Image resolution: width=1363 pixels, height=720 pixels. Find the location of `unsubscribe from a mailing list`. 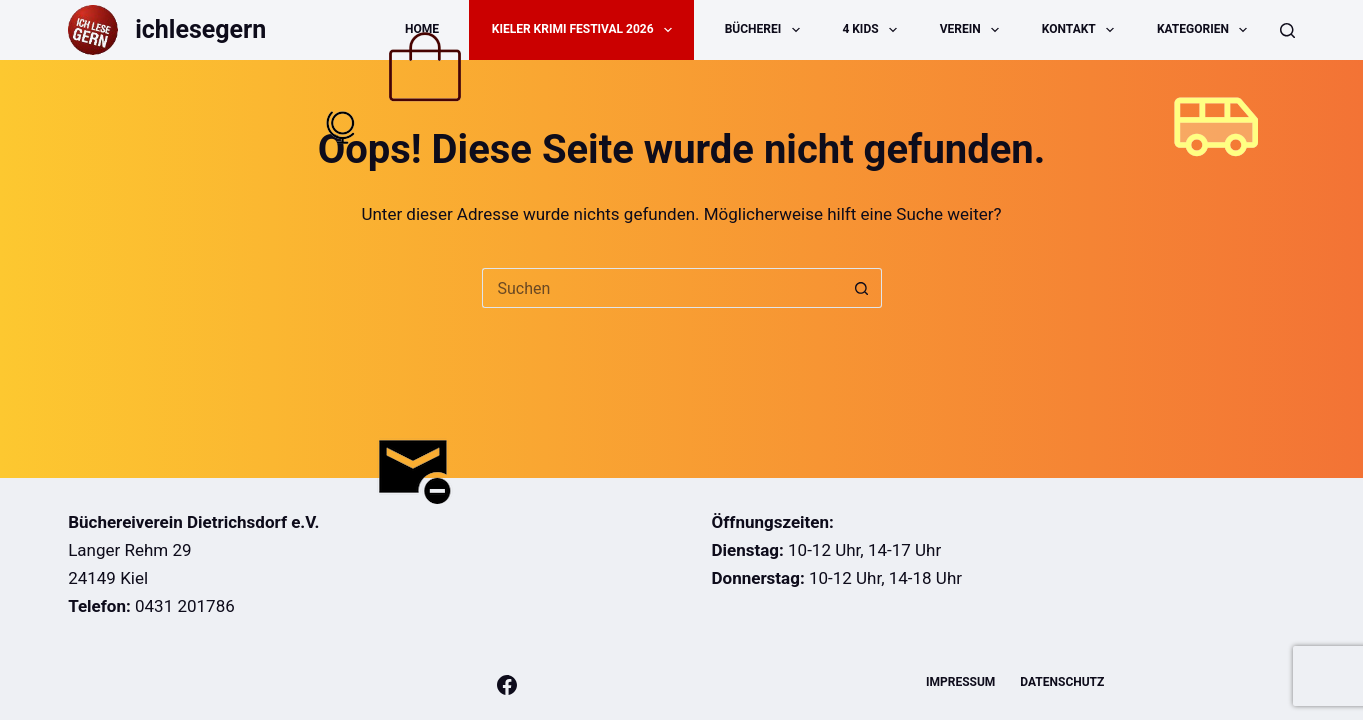

unsubscribe from a mailing list is located at coordinates (413, 474).